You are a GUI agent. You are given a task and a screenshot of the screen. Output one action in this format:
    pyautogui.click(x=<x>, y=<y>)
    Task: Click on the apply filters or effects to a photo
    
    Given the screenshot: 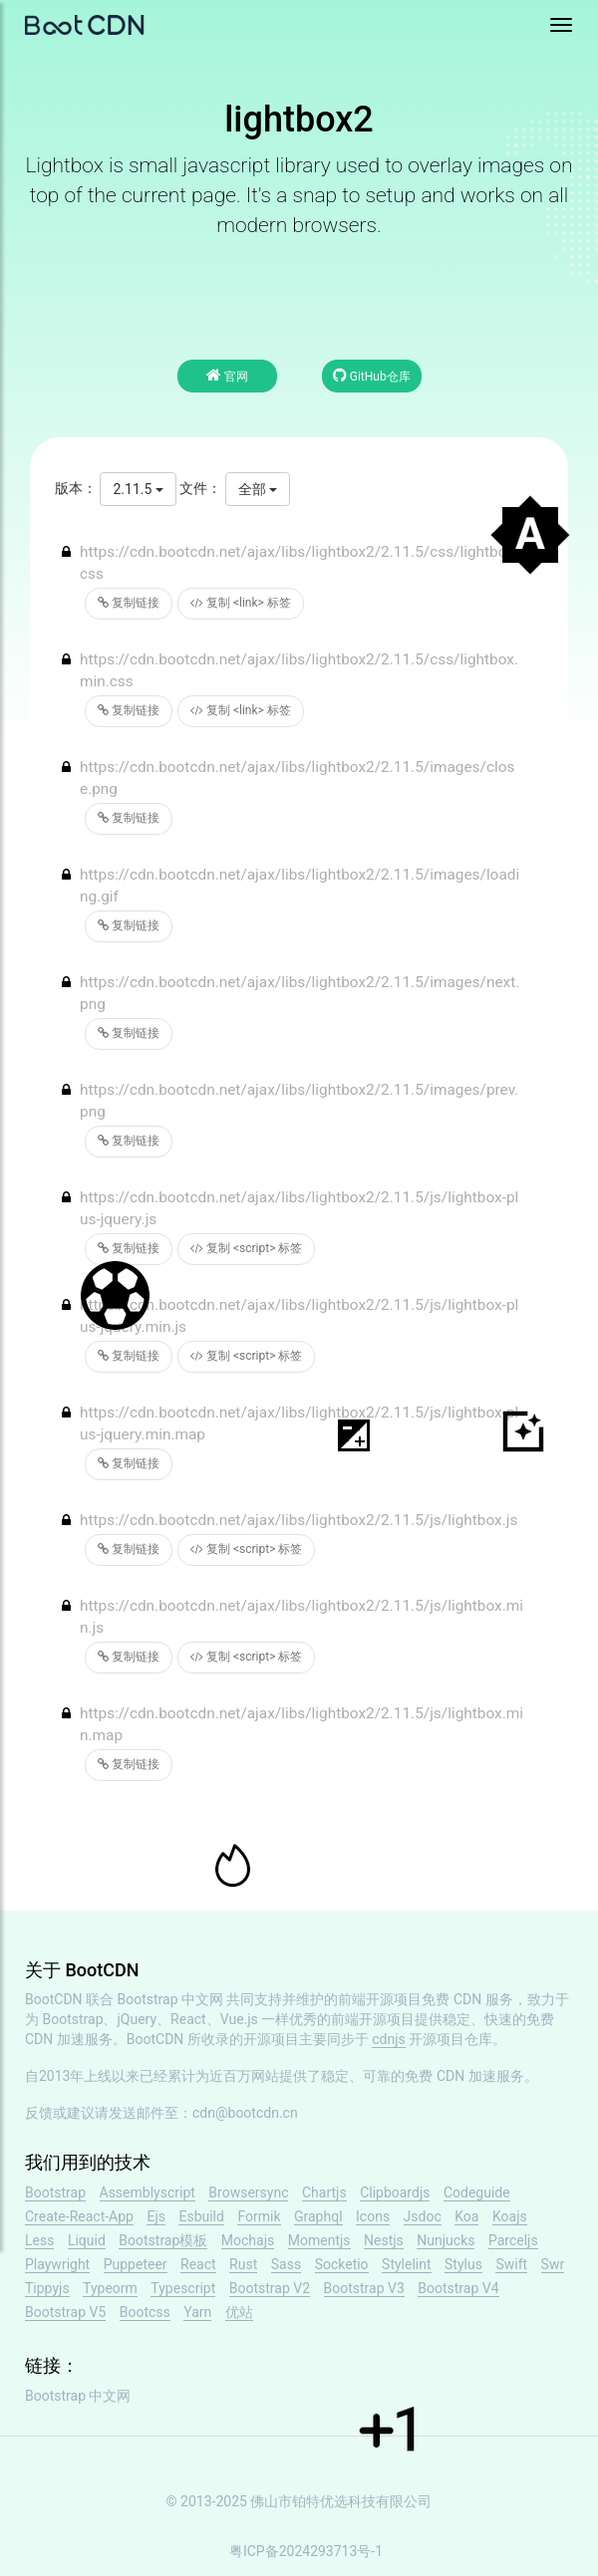 What is the action you would take?
    pyautogui.click(x=523, y=1431)
    